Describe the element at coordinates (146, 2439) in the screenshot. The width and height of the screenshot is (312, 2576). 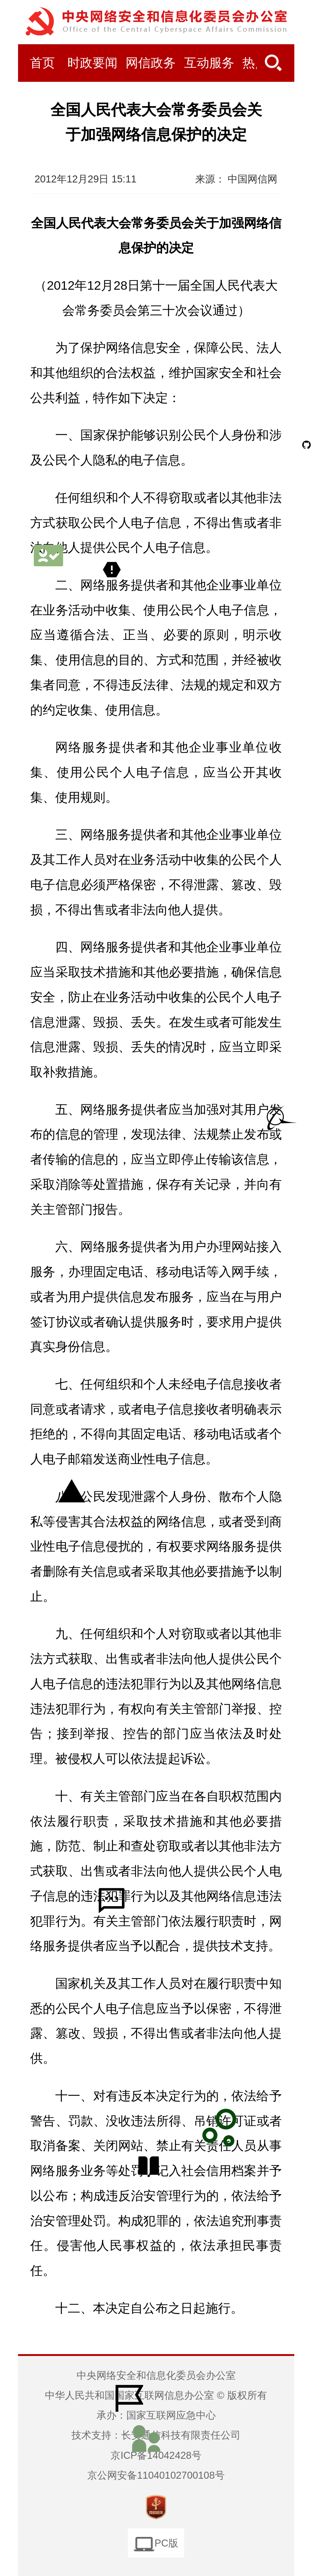
I see `view parent account or guardian profile` at that location.